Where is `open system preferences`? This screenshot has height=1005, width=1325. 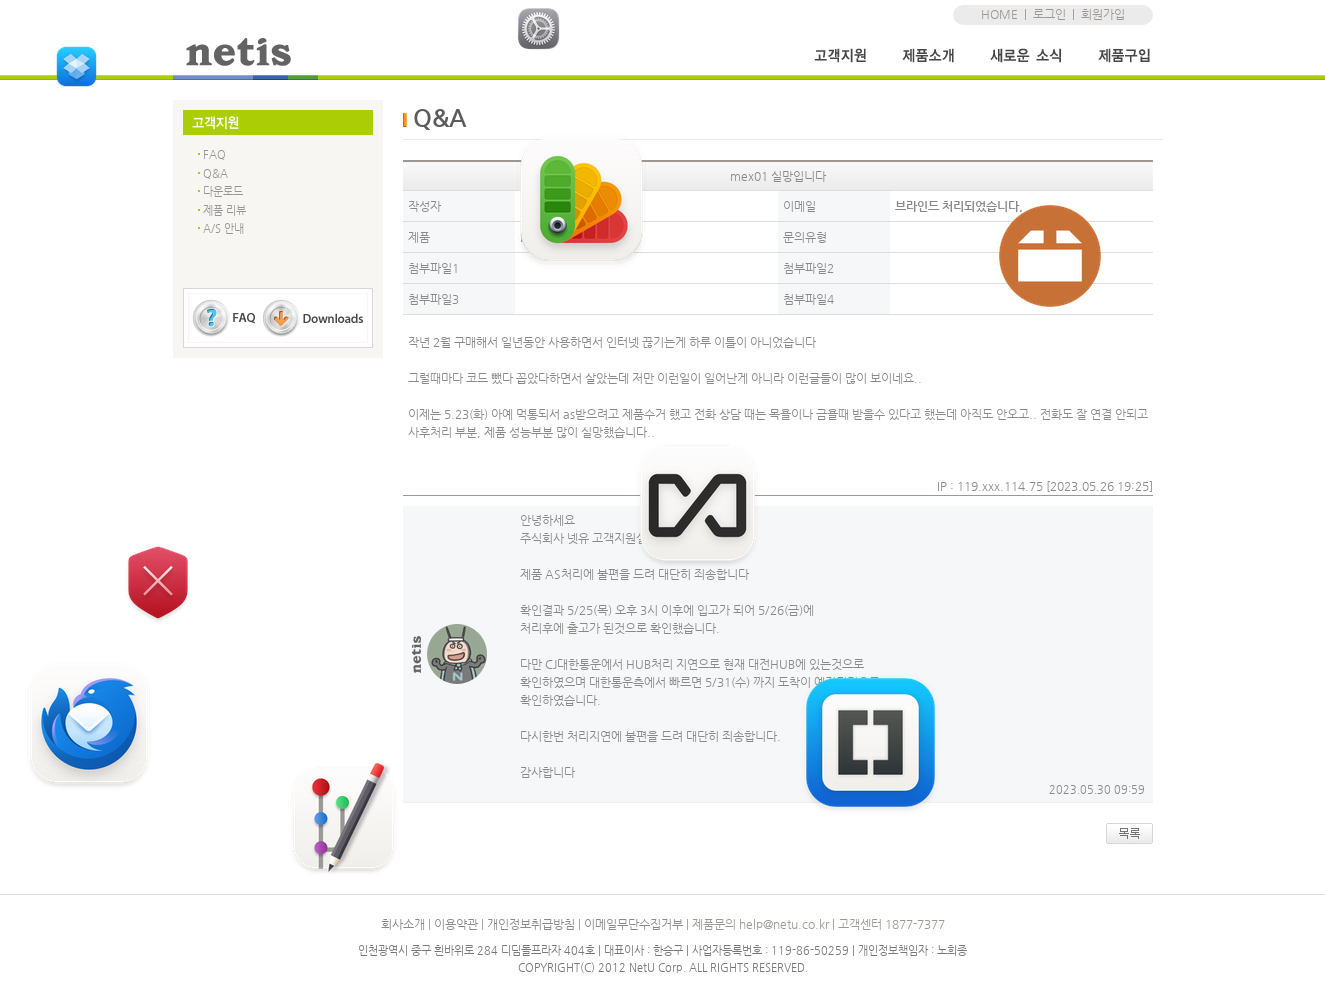
open system preferences is located at coordinates (538, 28).